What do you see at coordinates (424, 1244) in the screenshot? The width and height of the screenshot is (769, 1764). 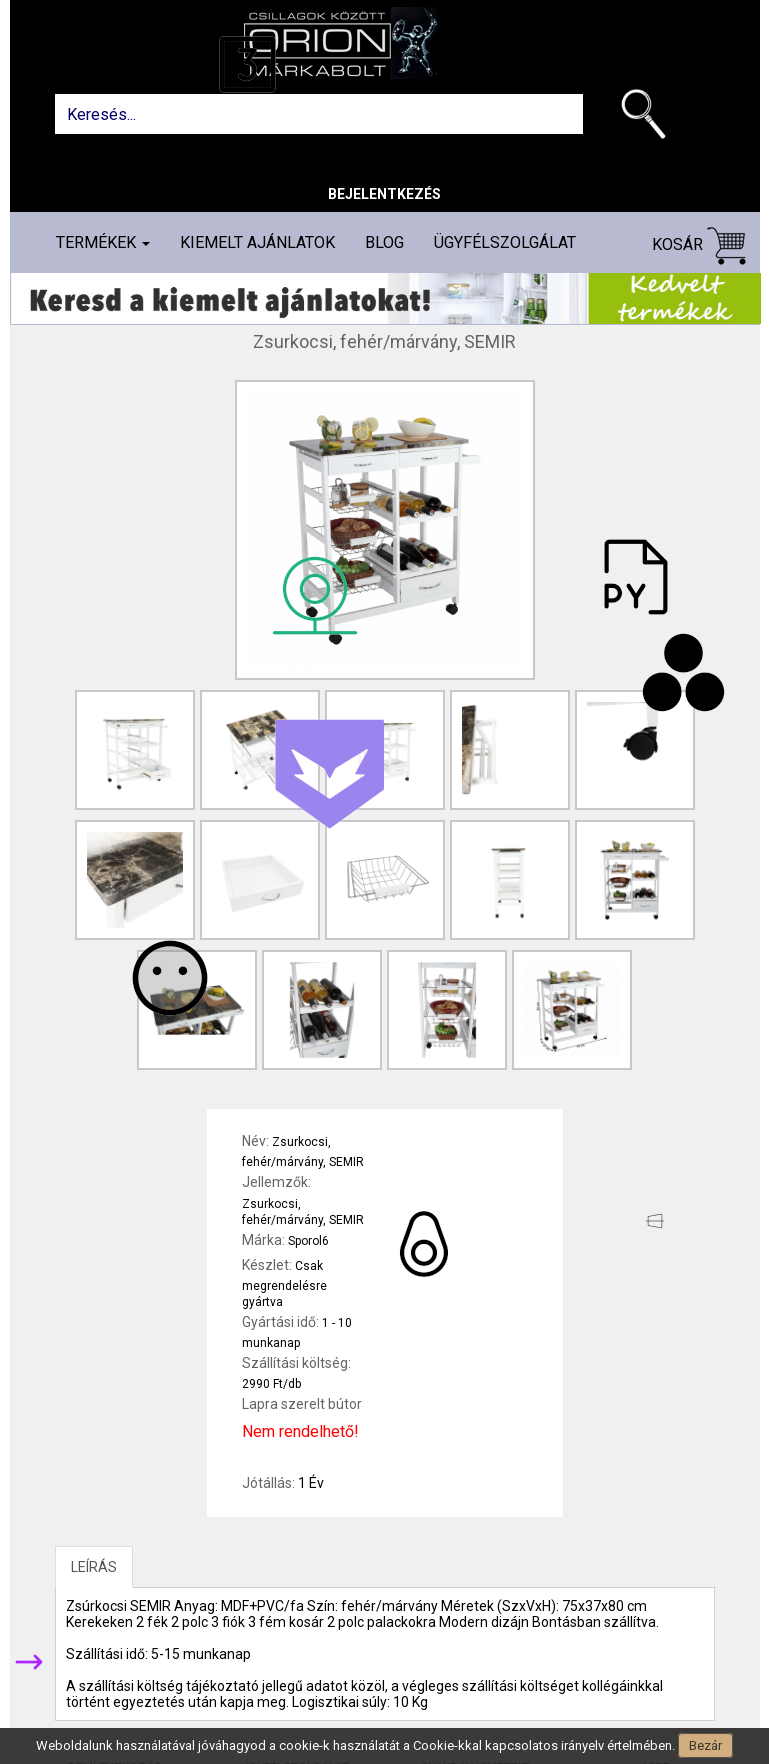 I see `indicates healthy or vegetarian food options` at bounding box center [424, 1244].